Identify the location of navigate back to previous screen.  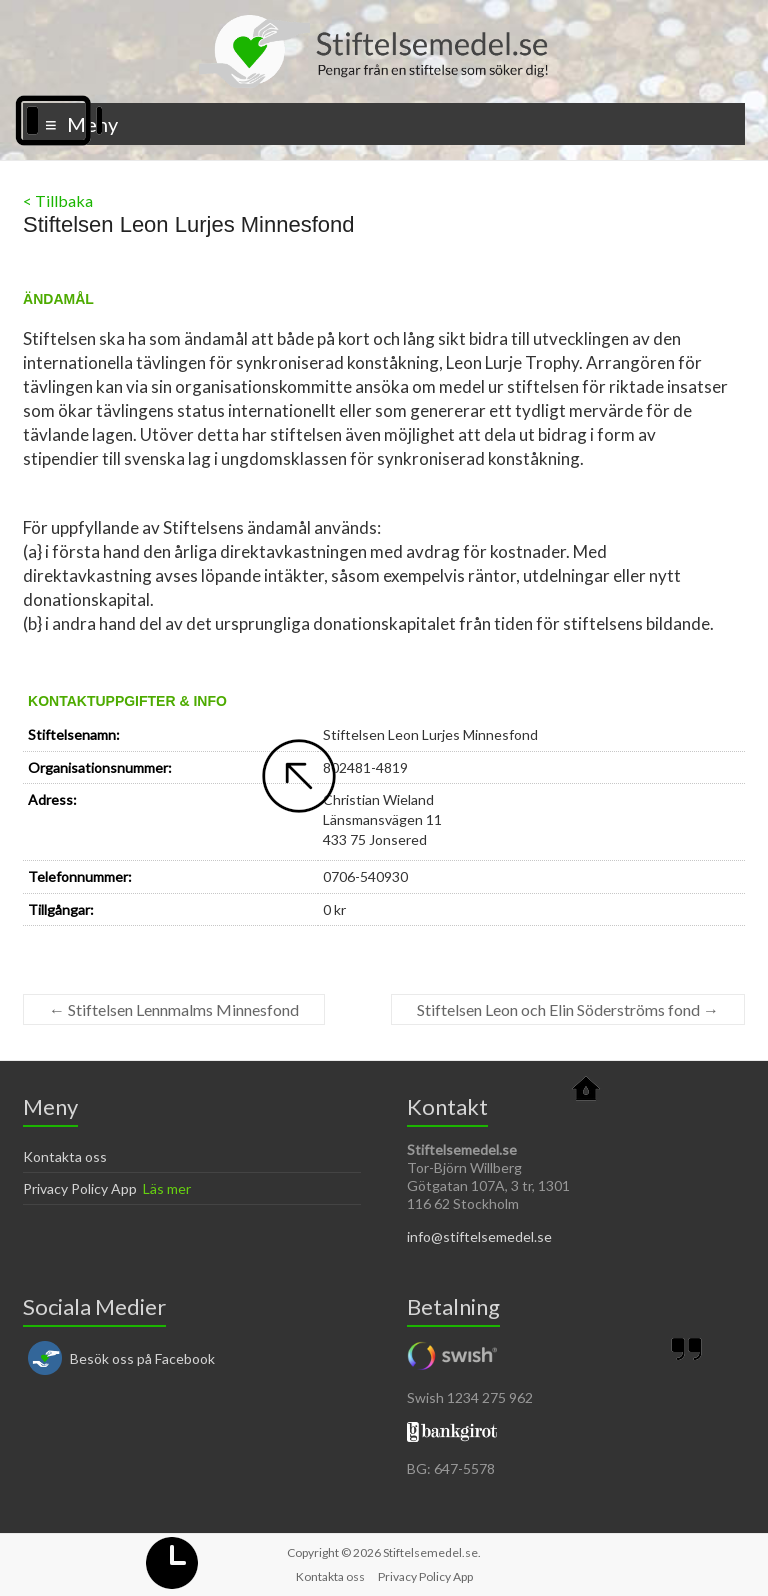
(299, 776).